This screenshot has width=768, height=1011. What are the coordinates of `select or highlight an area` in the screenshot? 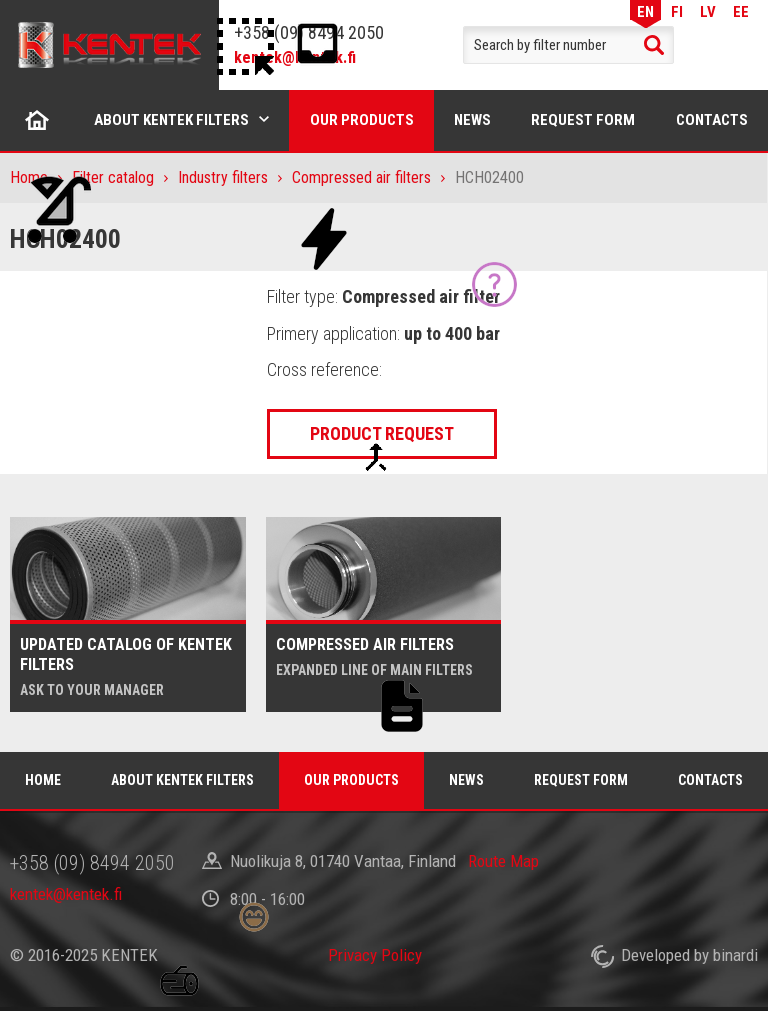 It's located at (245, 46).